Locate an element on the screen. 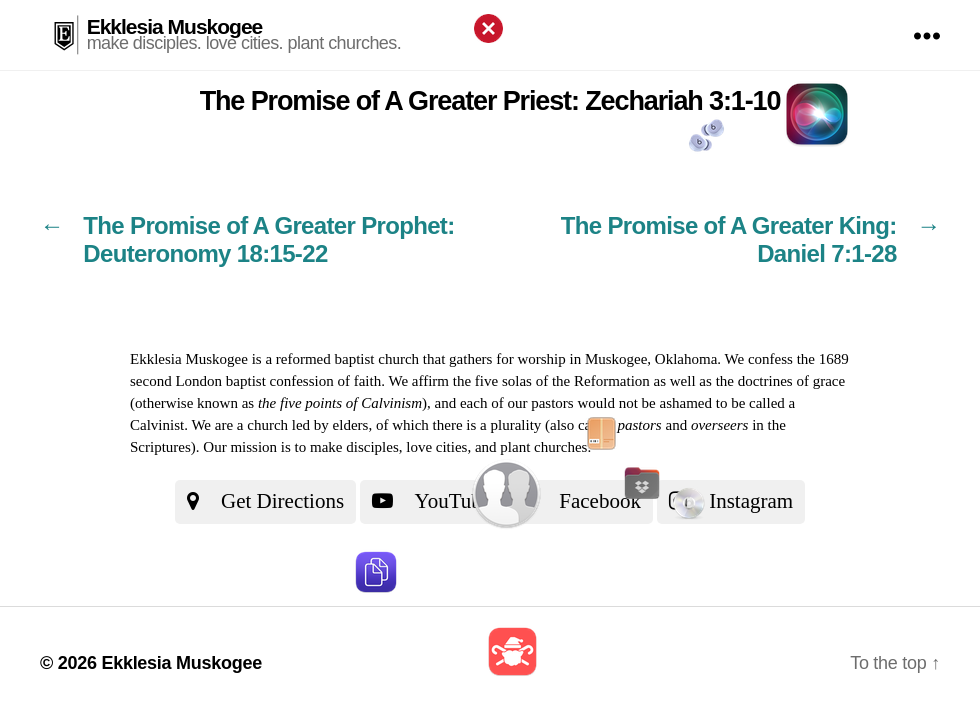 The height and width of the screenshot is (720, 980). open Santa security application is located at coordinates (512, 651).